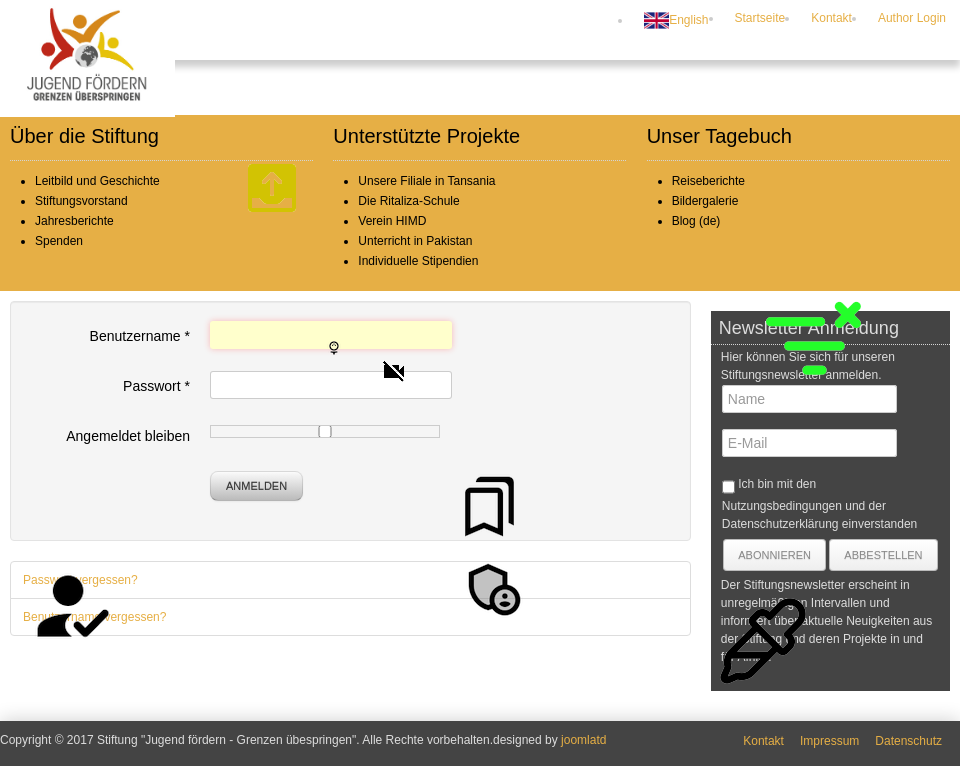 This screenshot has width=960, height=766. I want to click on sample a color from the canvas, so click(763, 641).